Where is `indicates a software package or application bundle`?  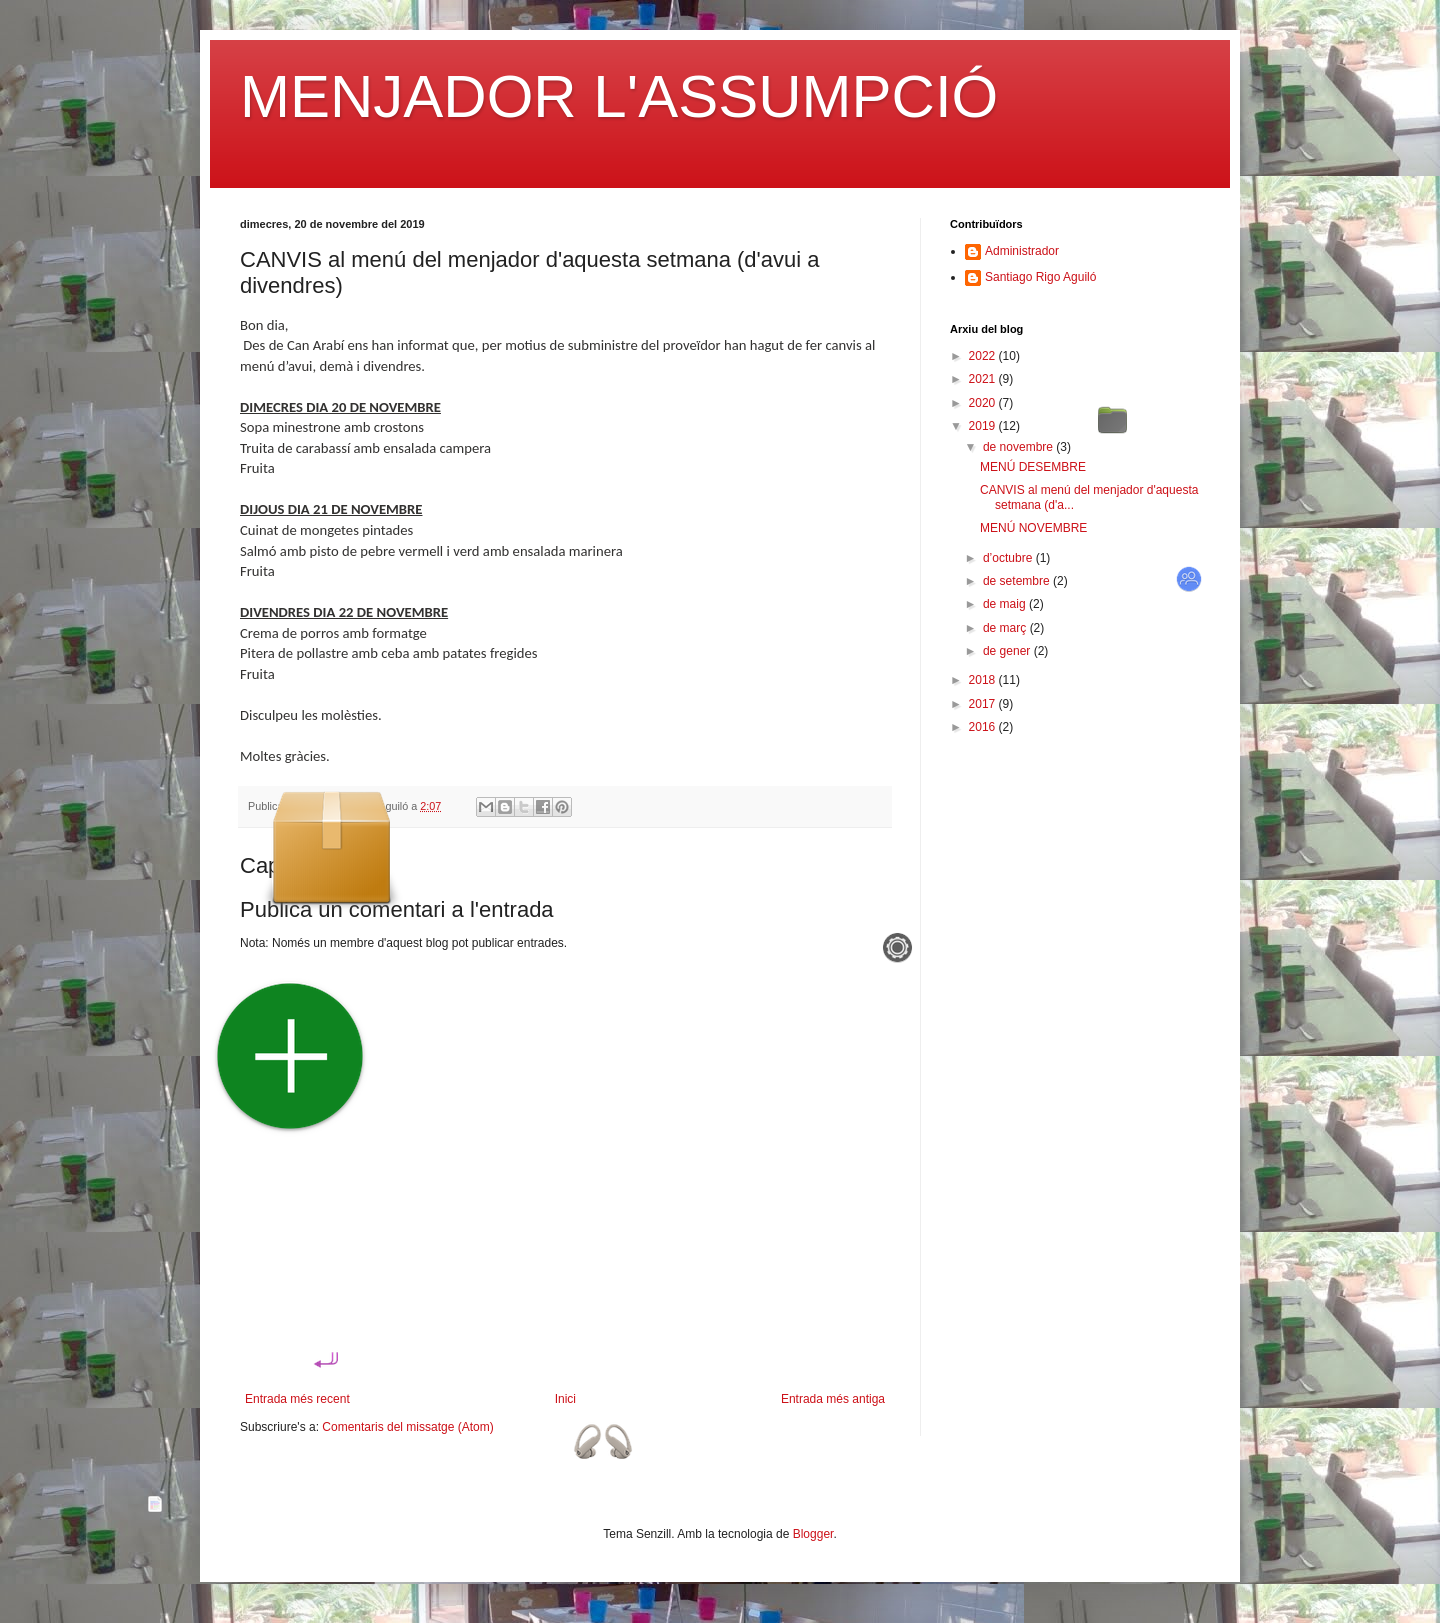 indicates a software package or application bundle is located at coordinates (330, 839).